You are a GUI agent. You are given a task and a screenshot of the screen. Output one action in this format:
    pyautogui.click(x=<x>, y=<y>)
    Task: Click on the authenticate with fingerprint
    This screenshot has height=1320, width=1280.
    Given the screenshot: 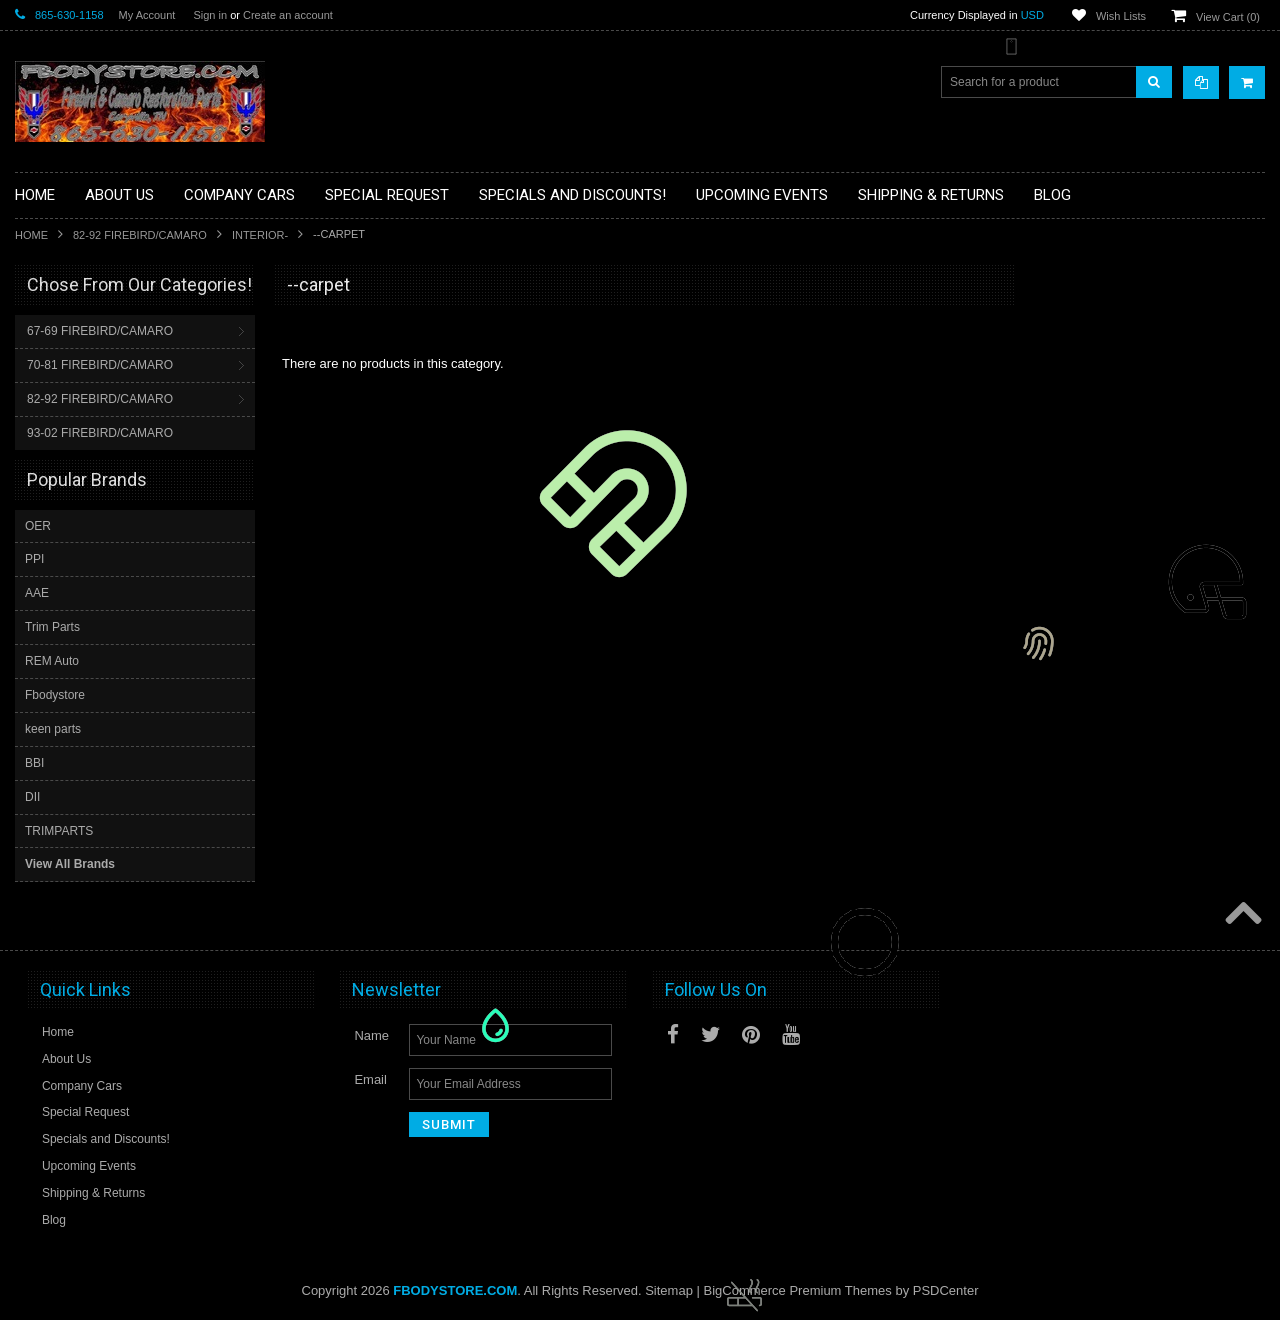 What is the action you would take?
    pyautogui.click(x=1039, y=643)
    